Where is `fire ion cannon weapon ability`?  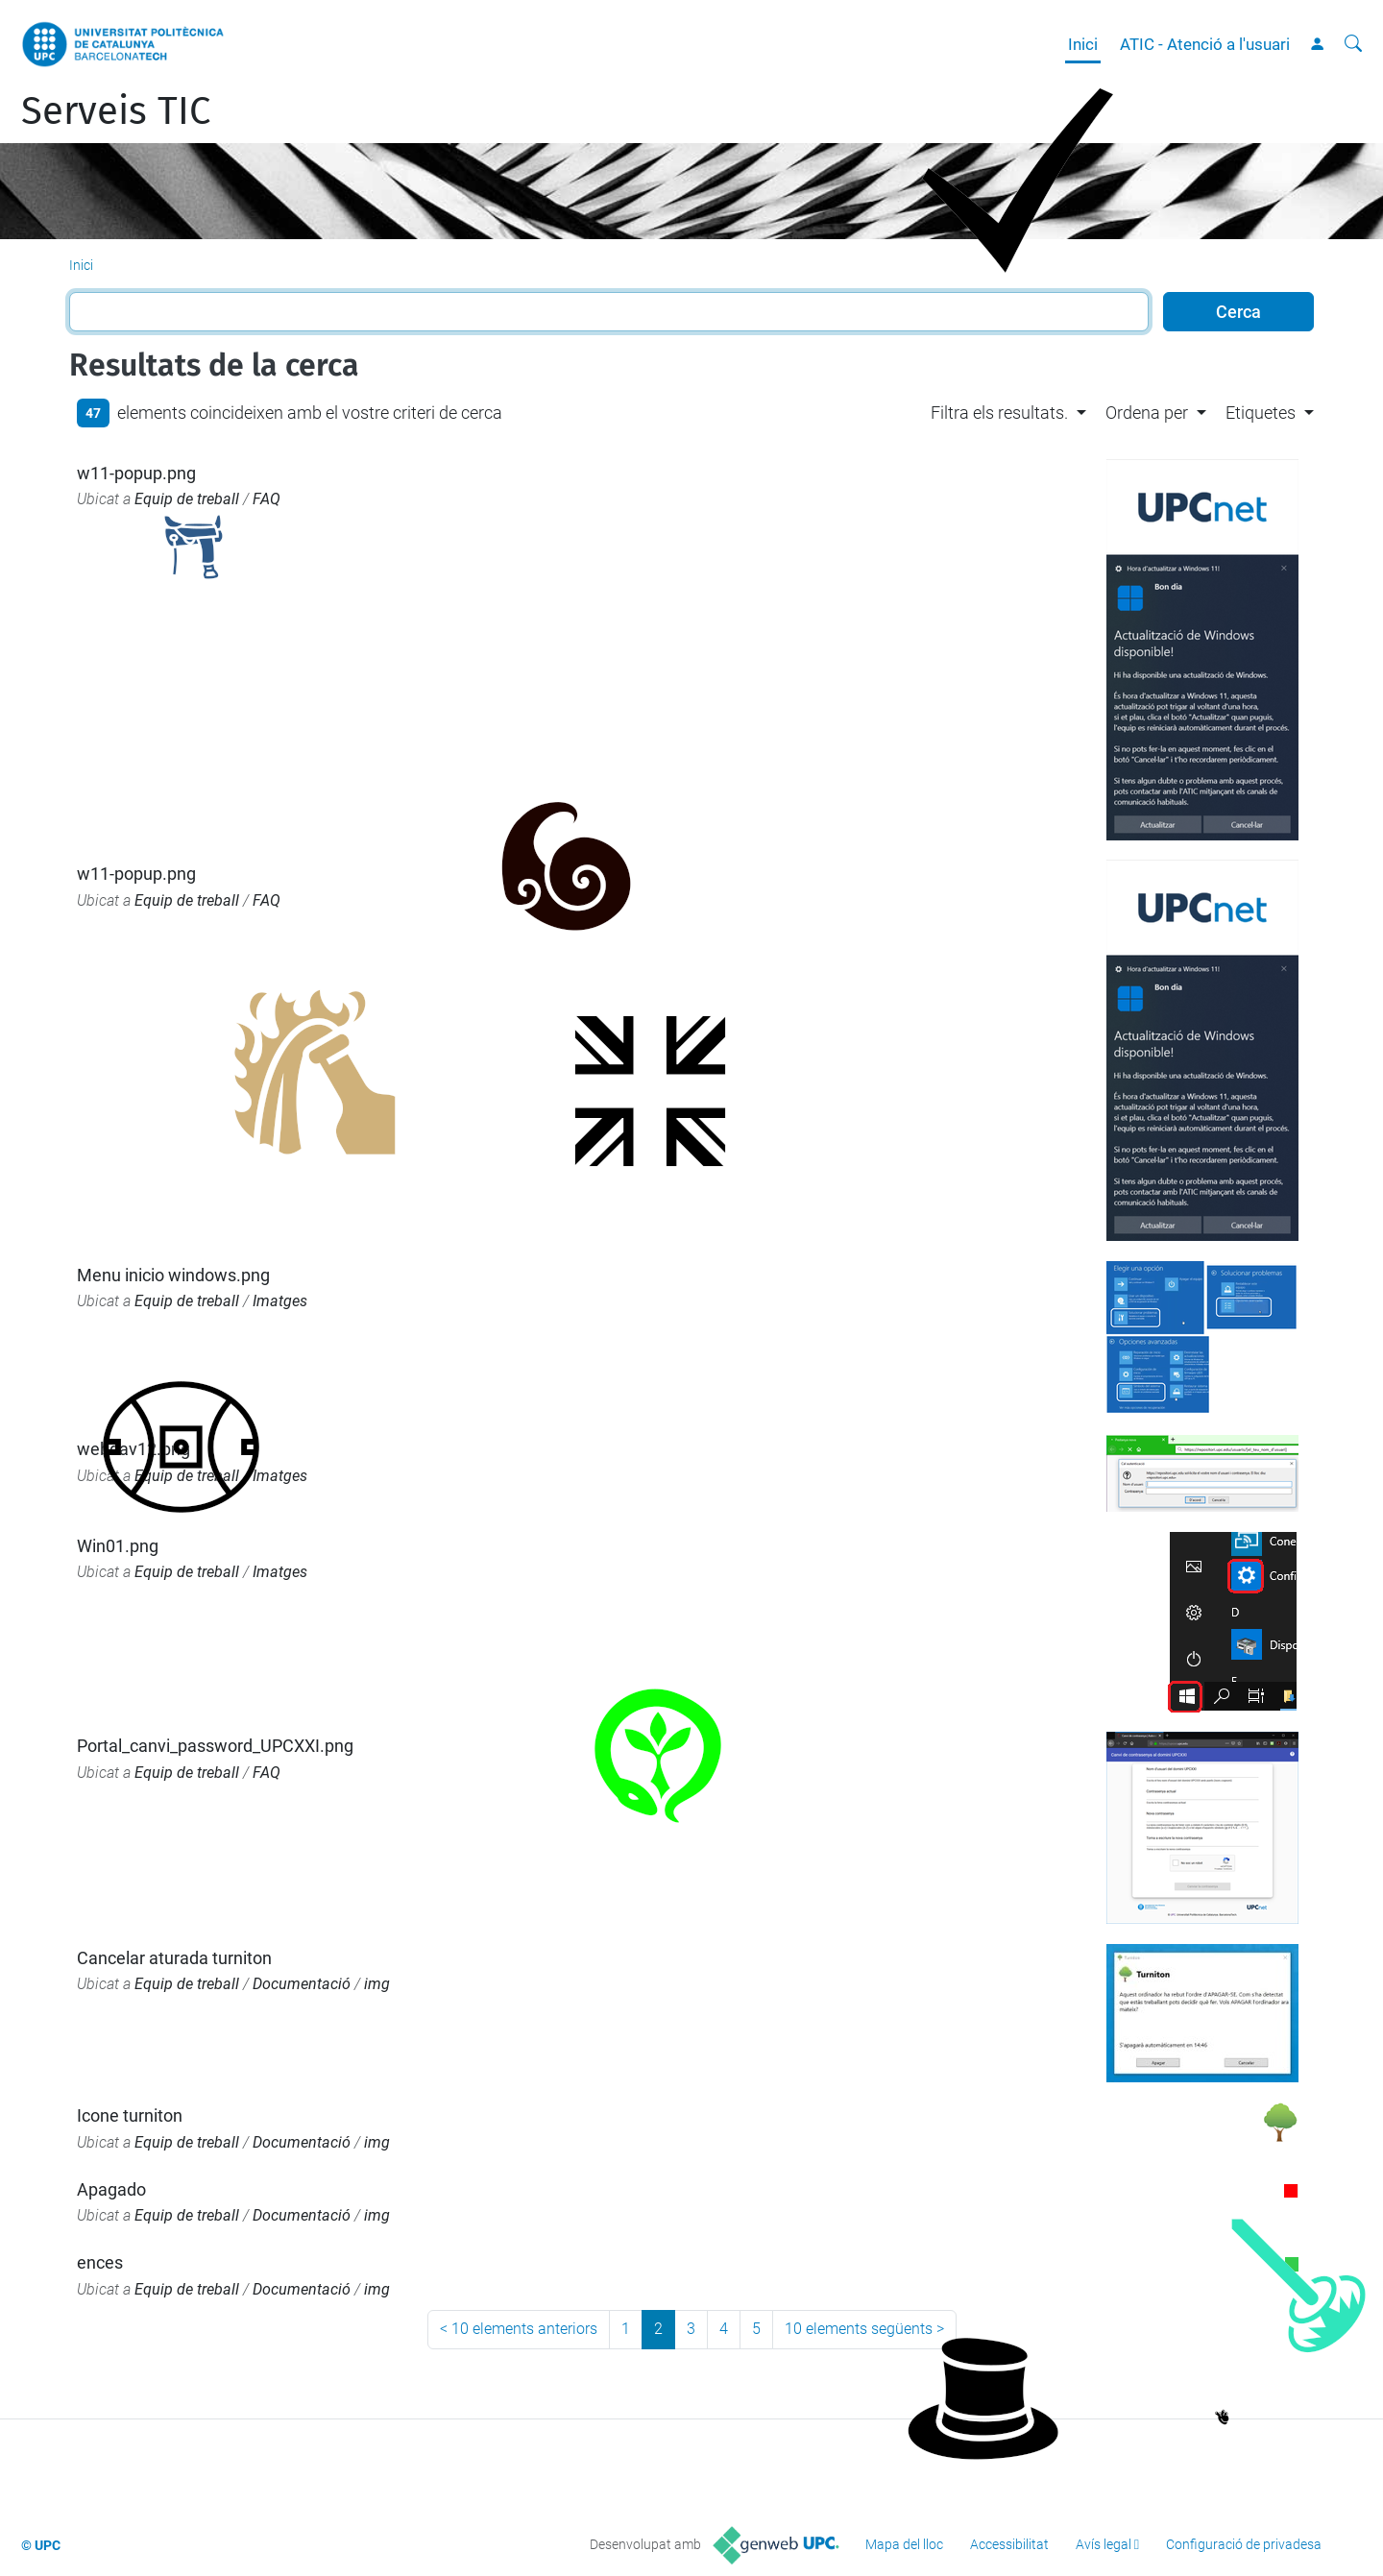
fire ion cannon weapon ability is located at coordinates (1298, 2286).